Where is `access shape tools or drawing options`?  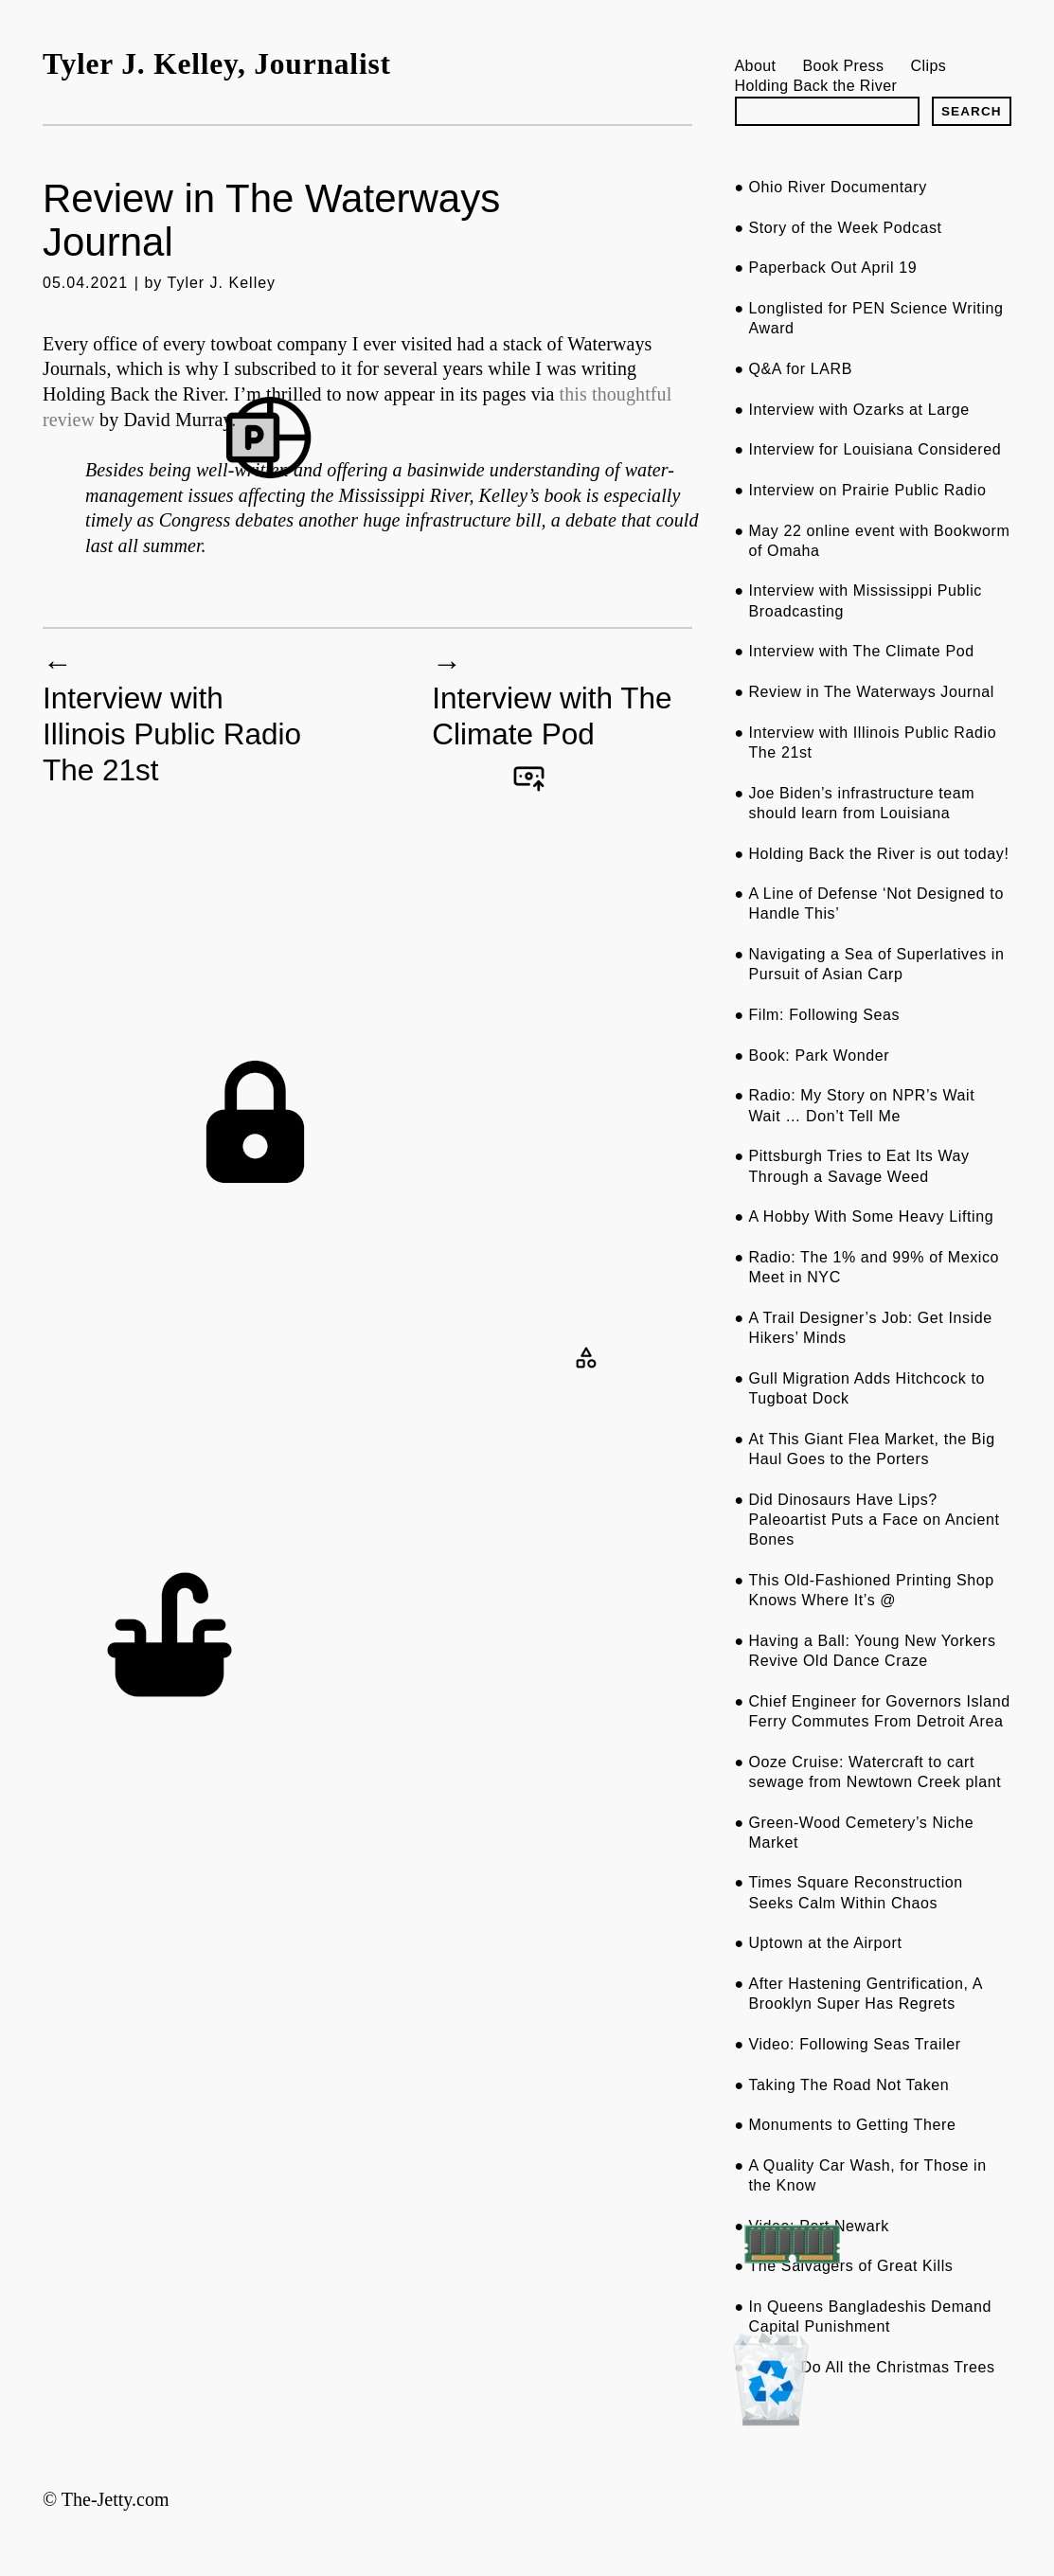 access shape tools or drawing options is located at coordinates (586, 1358).